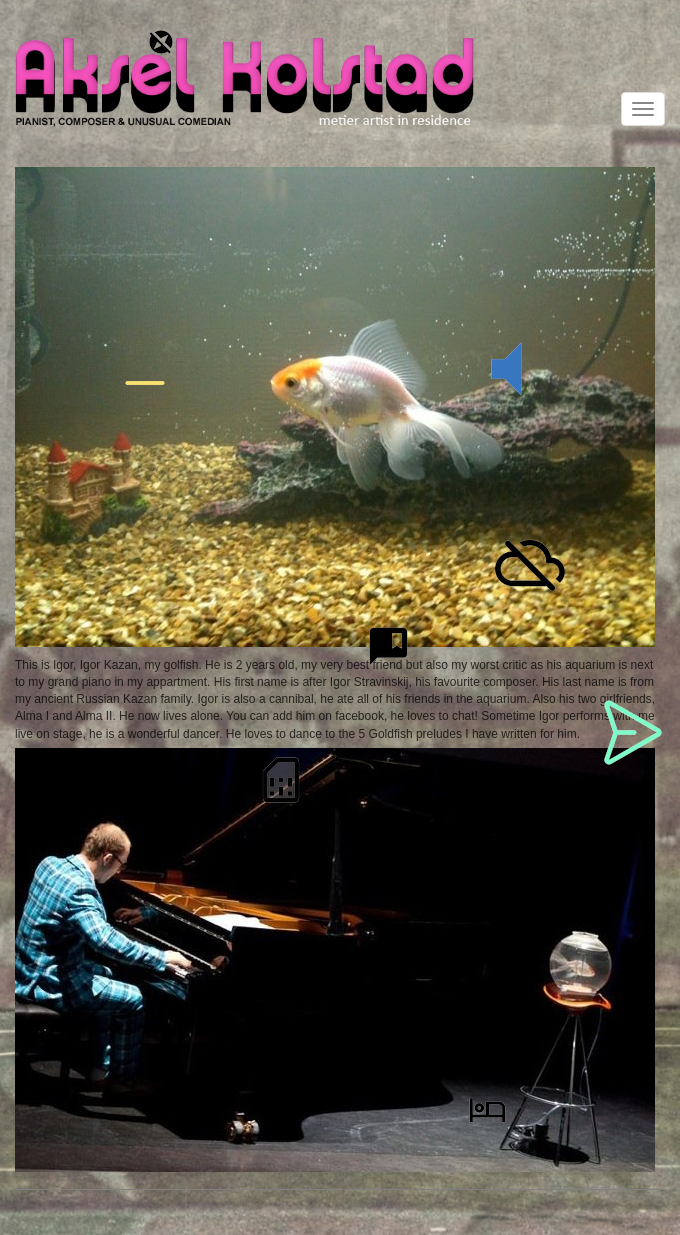  What do you see at coordinates (530, 563) in the screenshot?
I see `indicates no cloud connection or offline status` at bounding box center [530, 563].